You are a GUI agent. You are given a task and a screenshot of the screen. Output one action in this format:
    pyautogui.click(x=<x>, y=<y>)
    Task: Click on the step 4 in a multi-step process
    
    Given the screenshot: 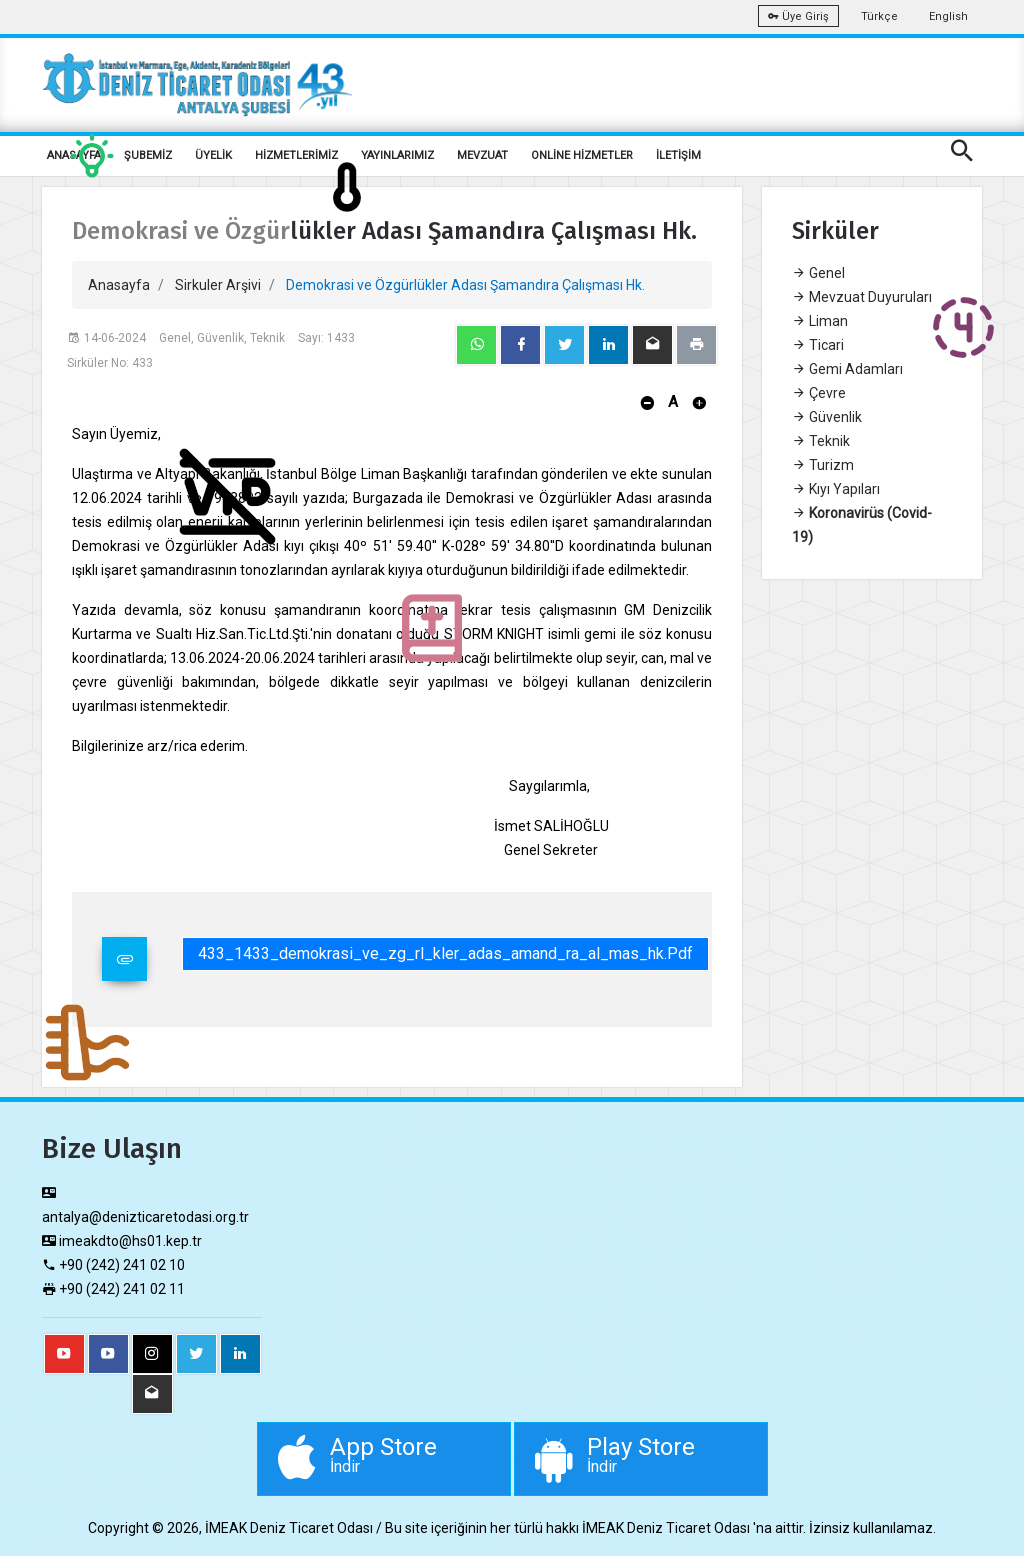 What is the action you would take?
    pyautogui.click(x=963, y=327)
    